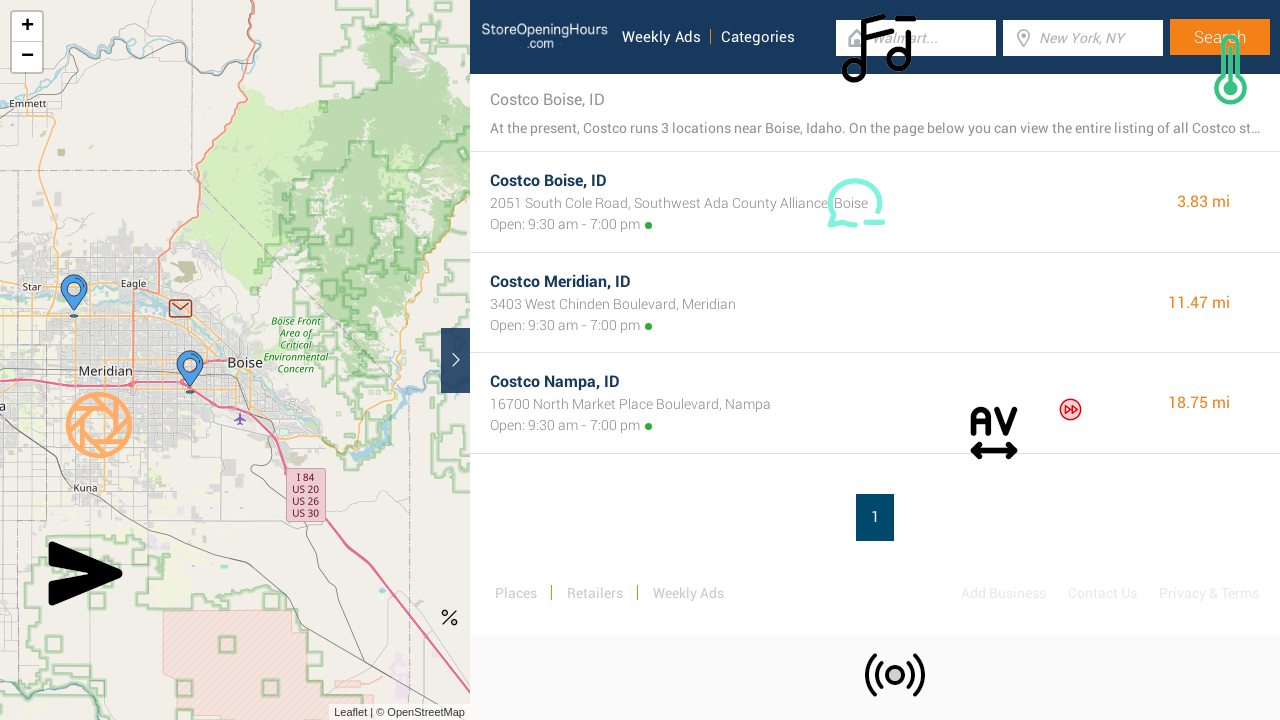 Image resolution: width=1280 pixels, height=720 pixels. I want to click on send a message, so click(85, 573).